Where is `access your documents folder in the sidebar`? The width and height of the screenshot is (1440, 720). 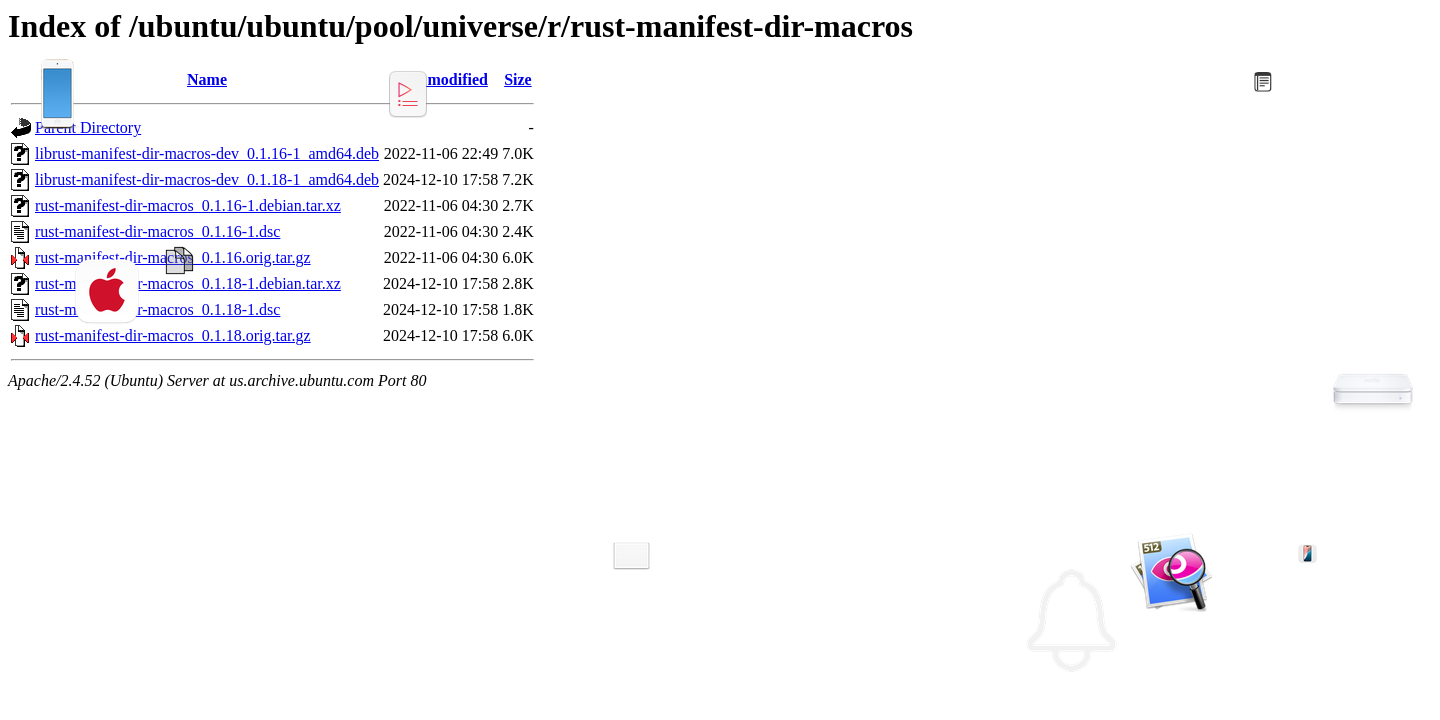
access your documents folder in the sidebar is located at coordinates (179, 260).